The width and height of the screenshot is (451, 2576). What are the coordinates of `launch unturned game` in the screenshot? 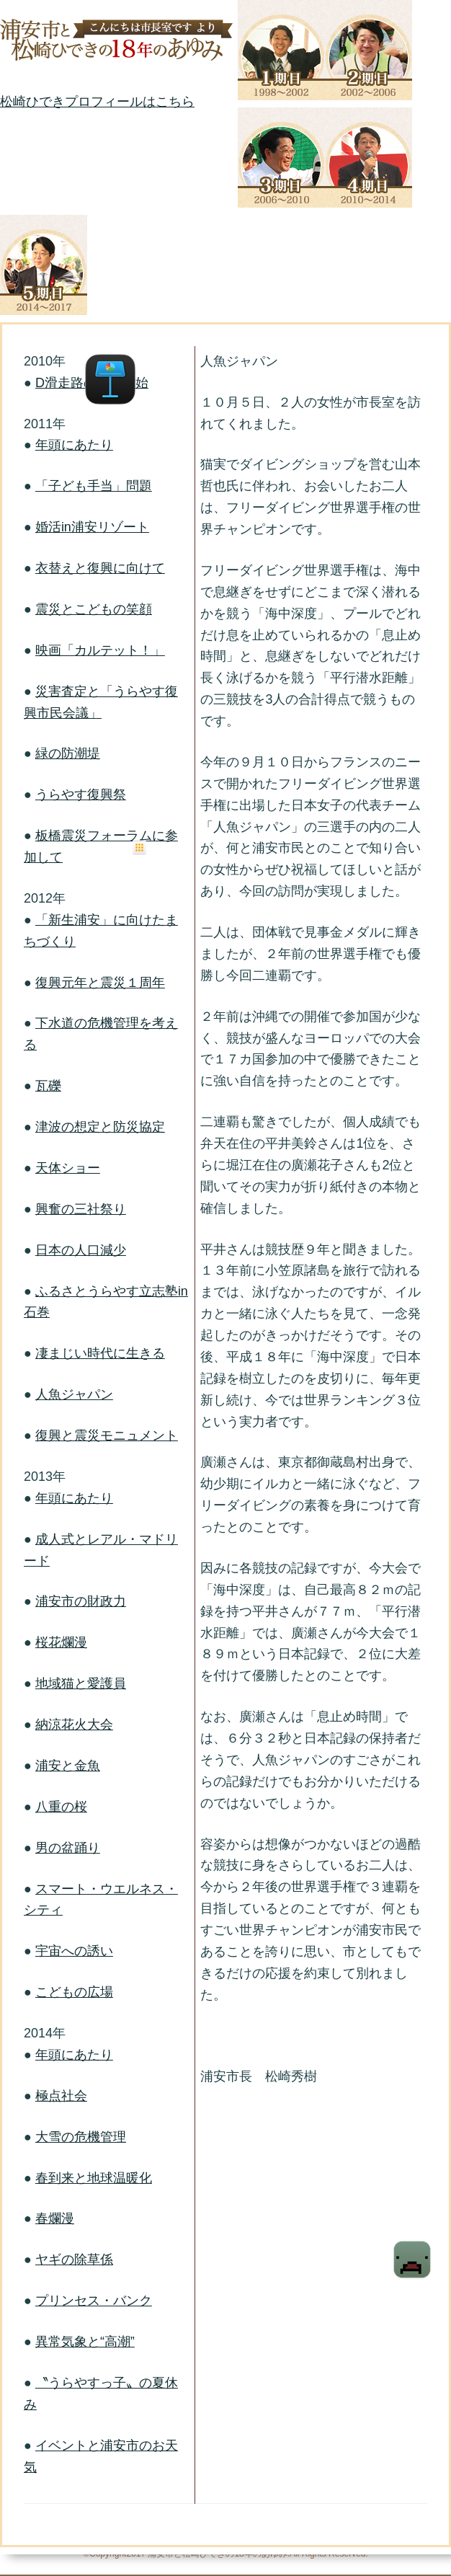 It's located at (412, 2259).